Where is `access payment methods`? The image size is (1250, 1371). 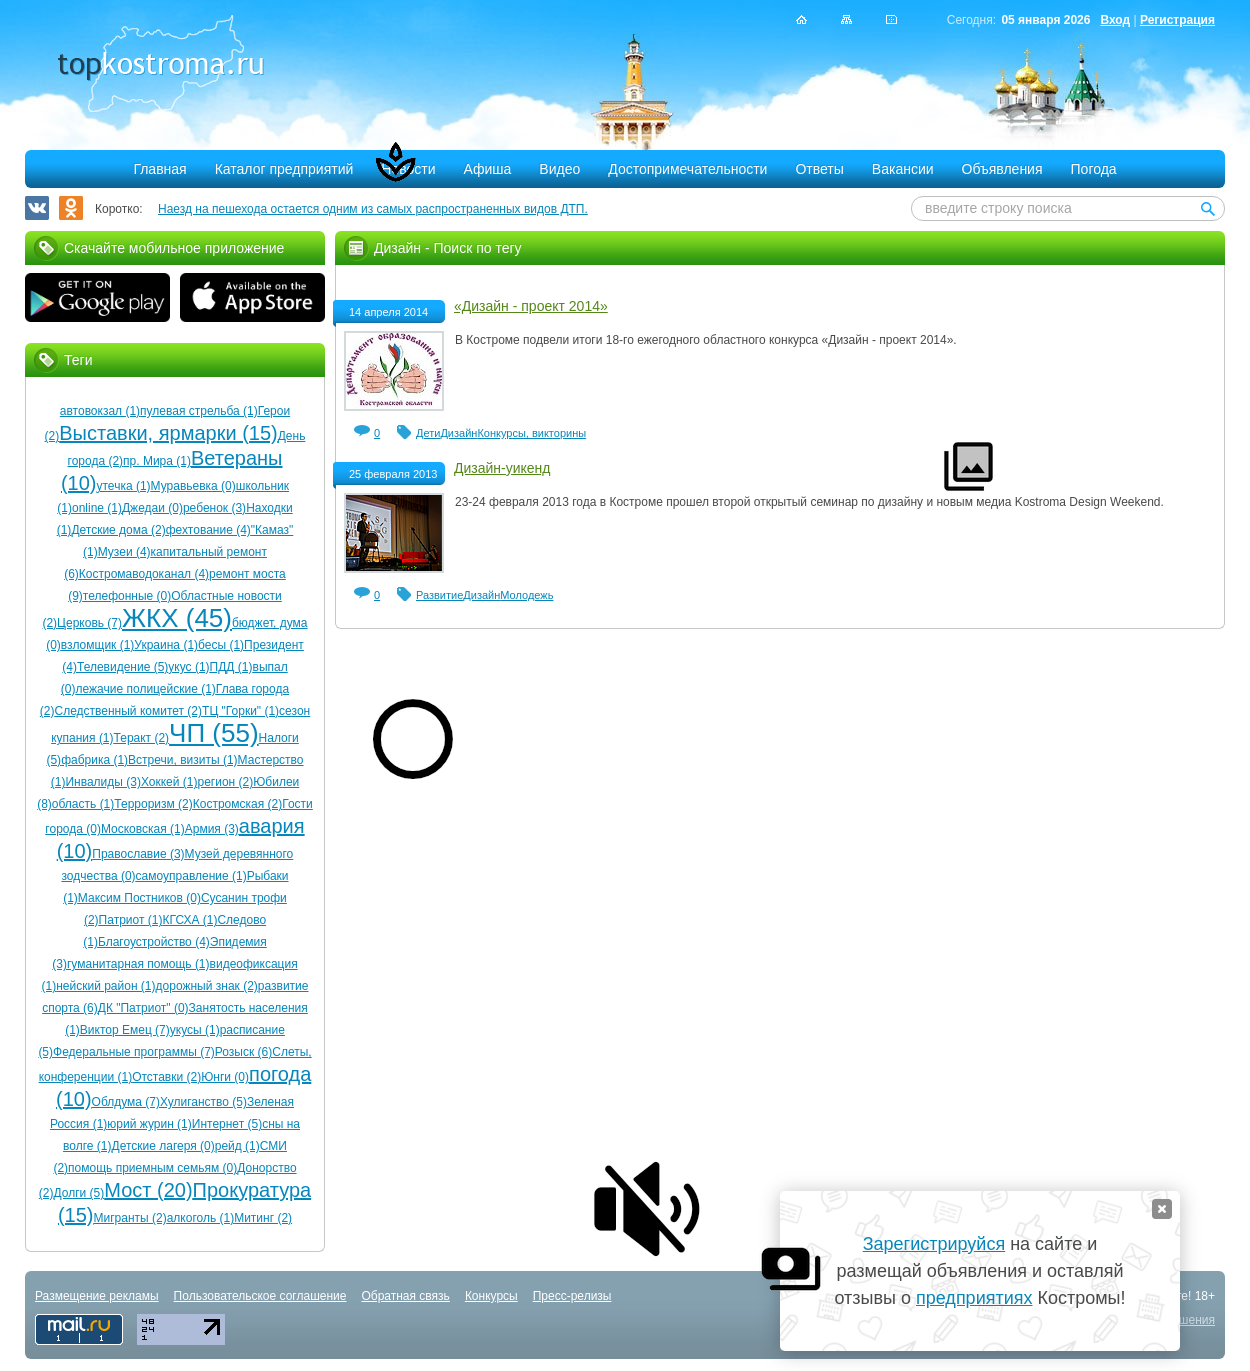
access payment methods is located at coordinates (791, 1269).